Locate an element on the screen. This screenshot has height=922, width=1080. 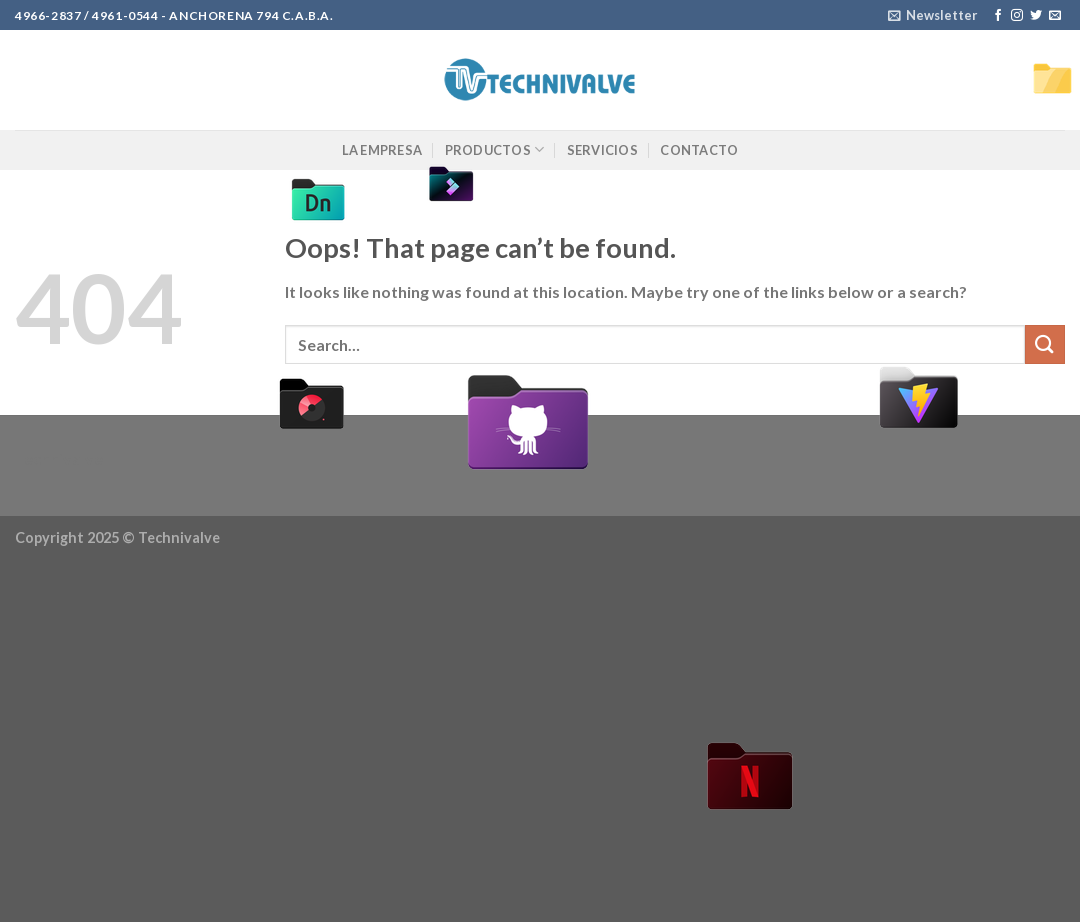
open folder containing netflix downloads or media is located at coordinates (749, 778).